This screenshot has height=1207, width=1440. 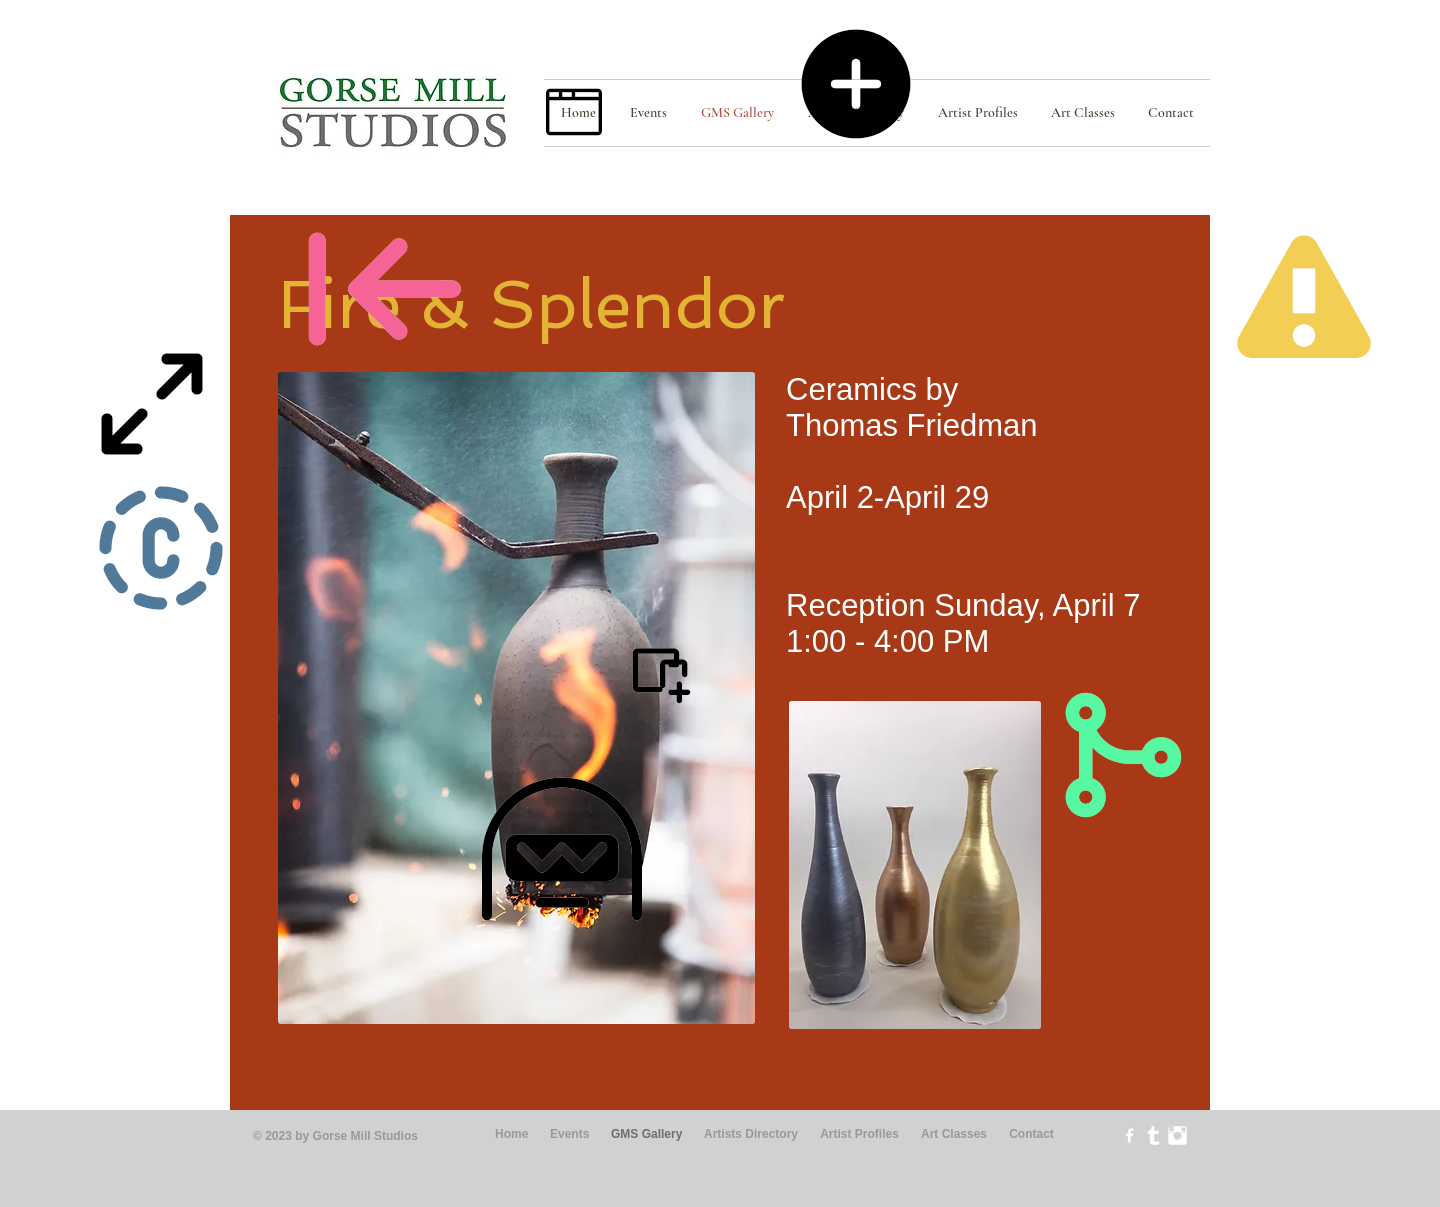 I want to click on add a new device to your account, so click(x=660, y=673).